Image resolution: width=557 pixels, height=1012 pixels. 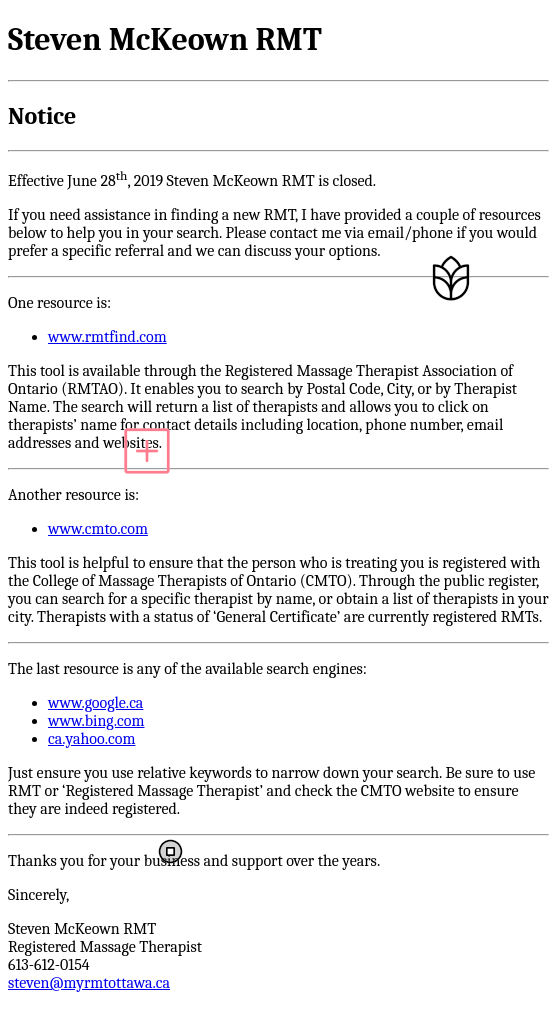 I want to click on add a new item or entry, so click(x=147, y=451).